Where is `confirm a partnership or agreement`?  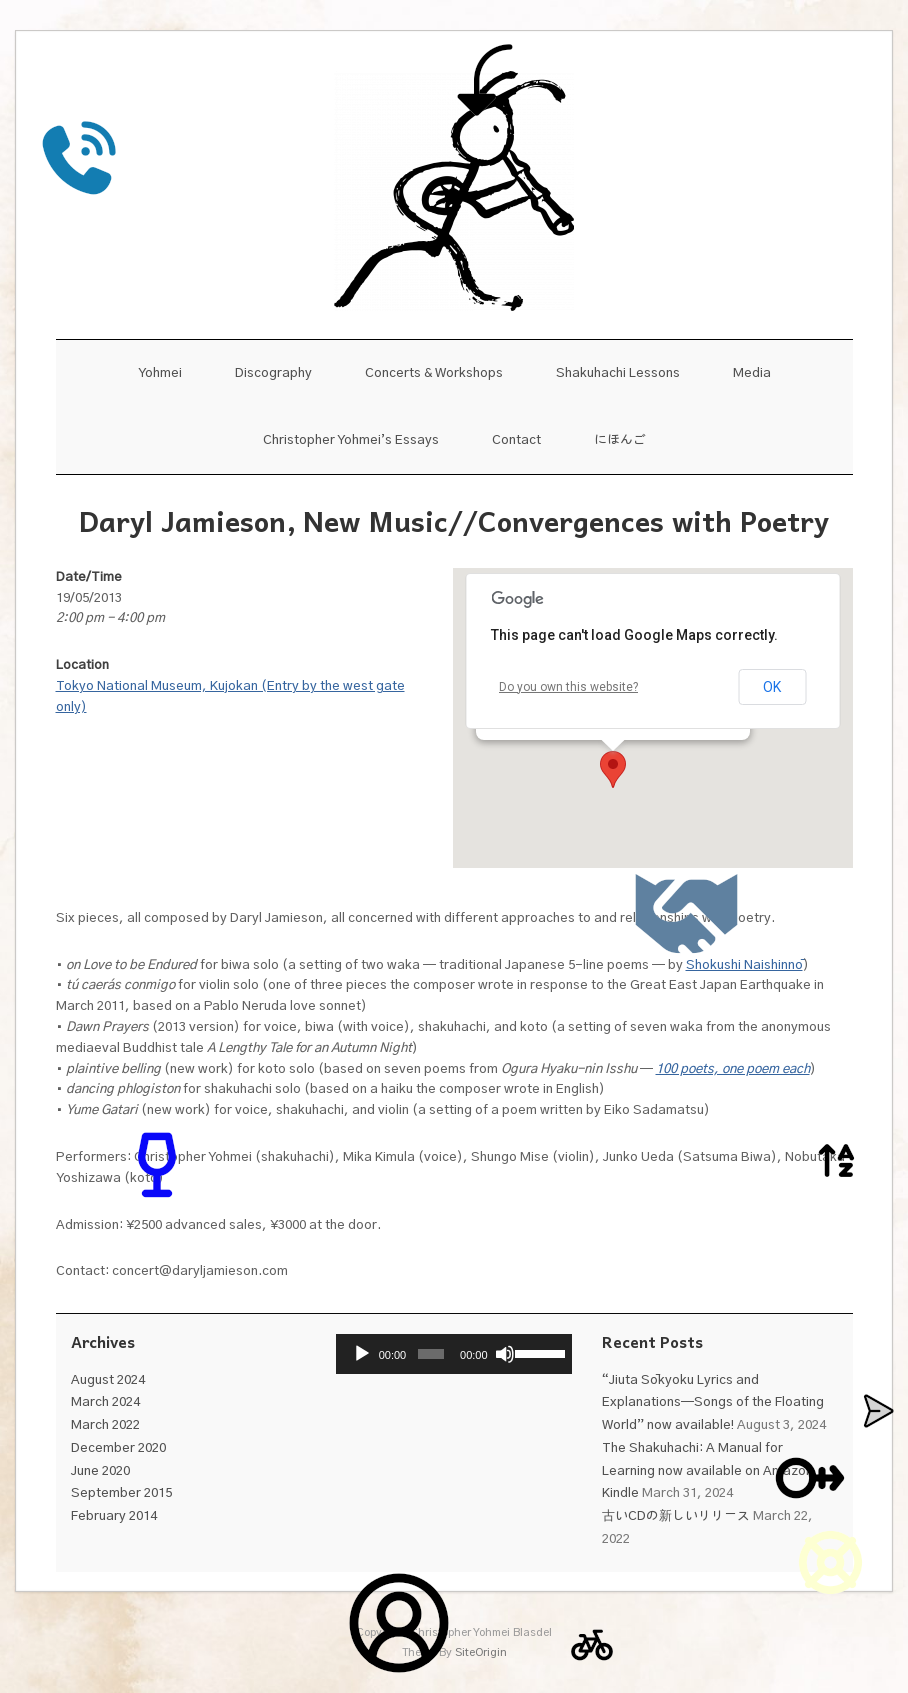
confirm a partnership or agreement is located at coordinates (686, 913).